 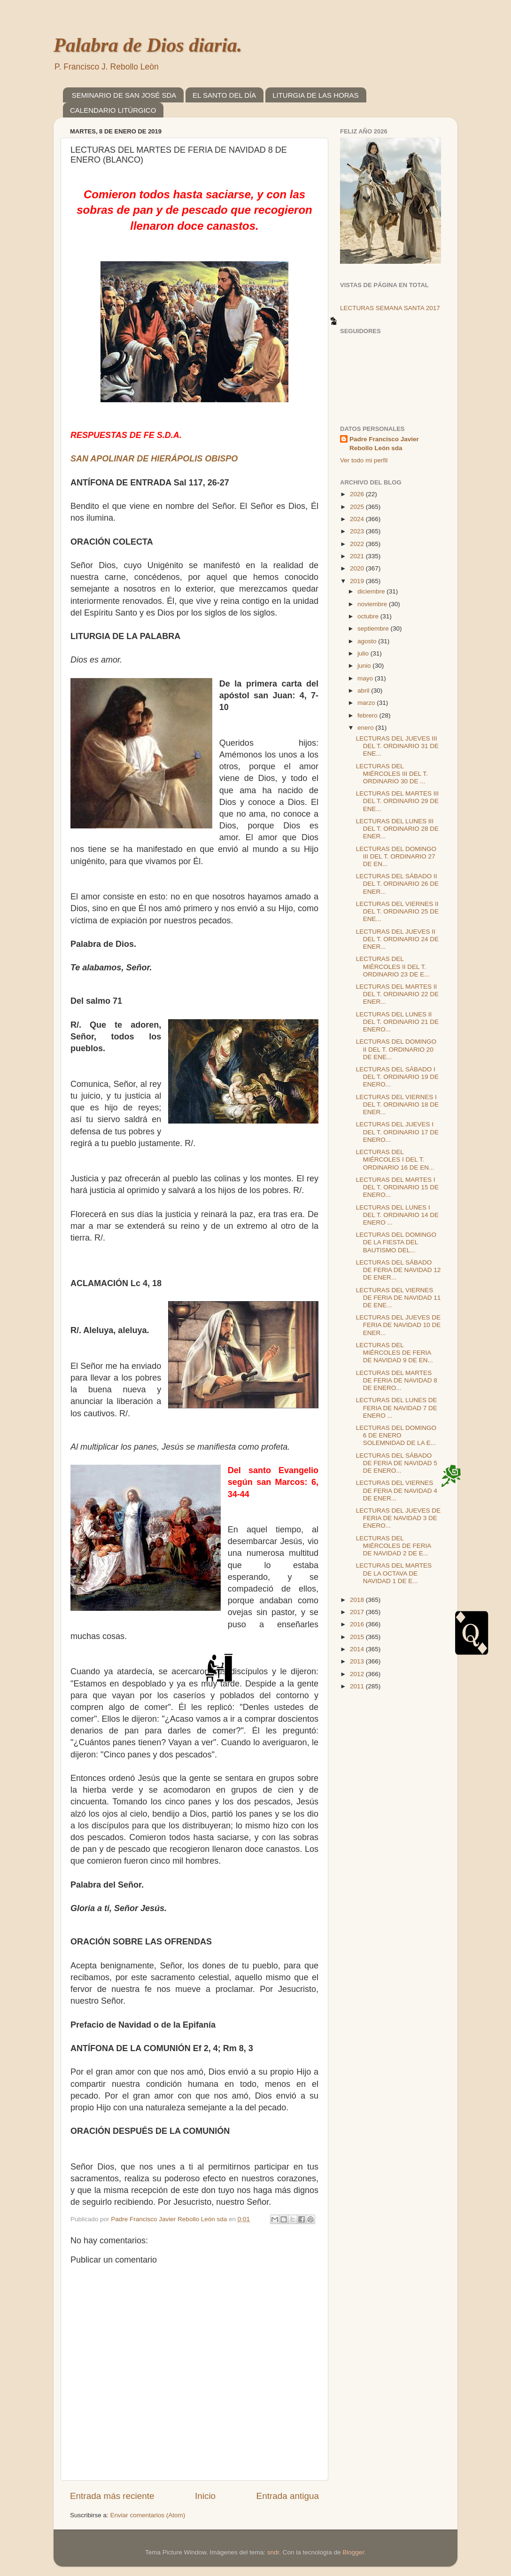 What do you see at coordinates (219, 1667) in the screenshot?
I see `access piano or keyboard lessons` at bounding box center [219, 1667].